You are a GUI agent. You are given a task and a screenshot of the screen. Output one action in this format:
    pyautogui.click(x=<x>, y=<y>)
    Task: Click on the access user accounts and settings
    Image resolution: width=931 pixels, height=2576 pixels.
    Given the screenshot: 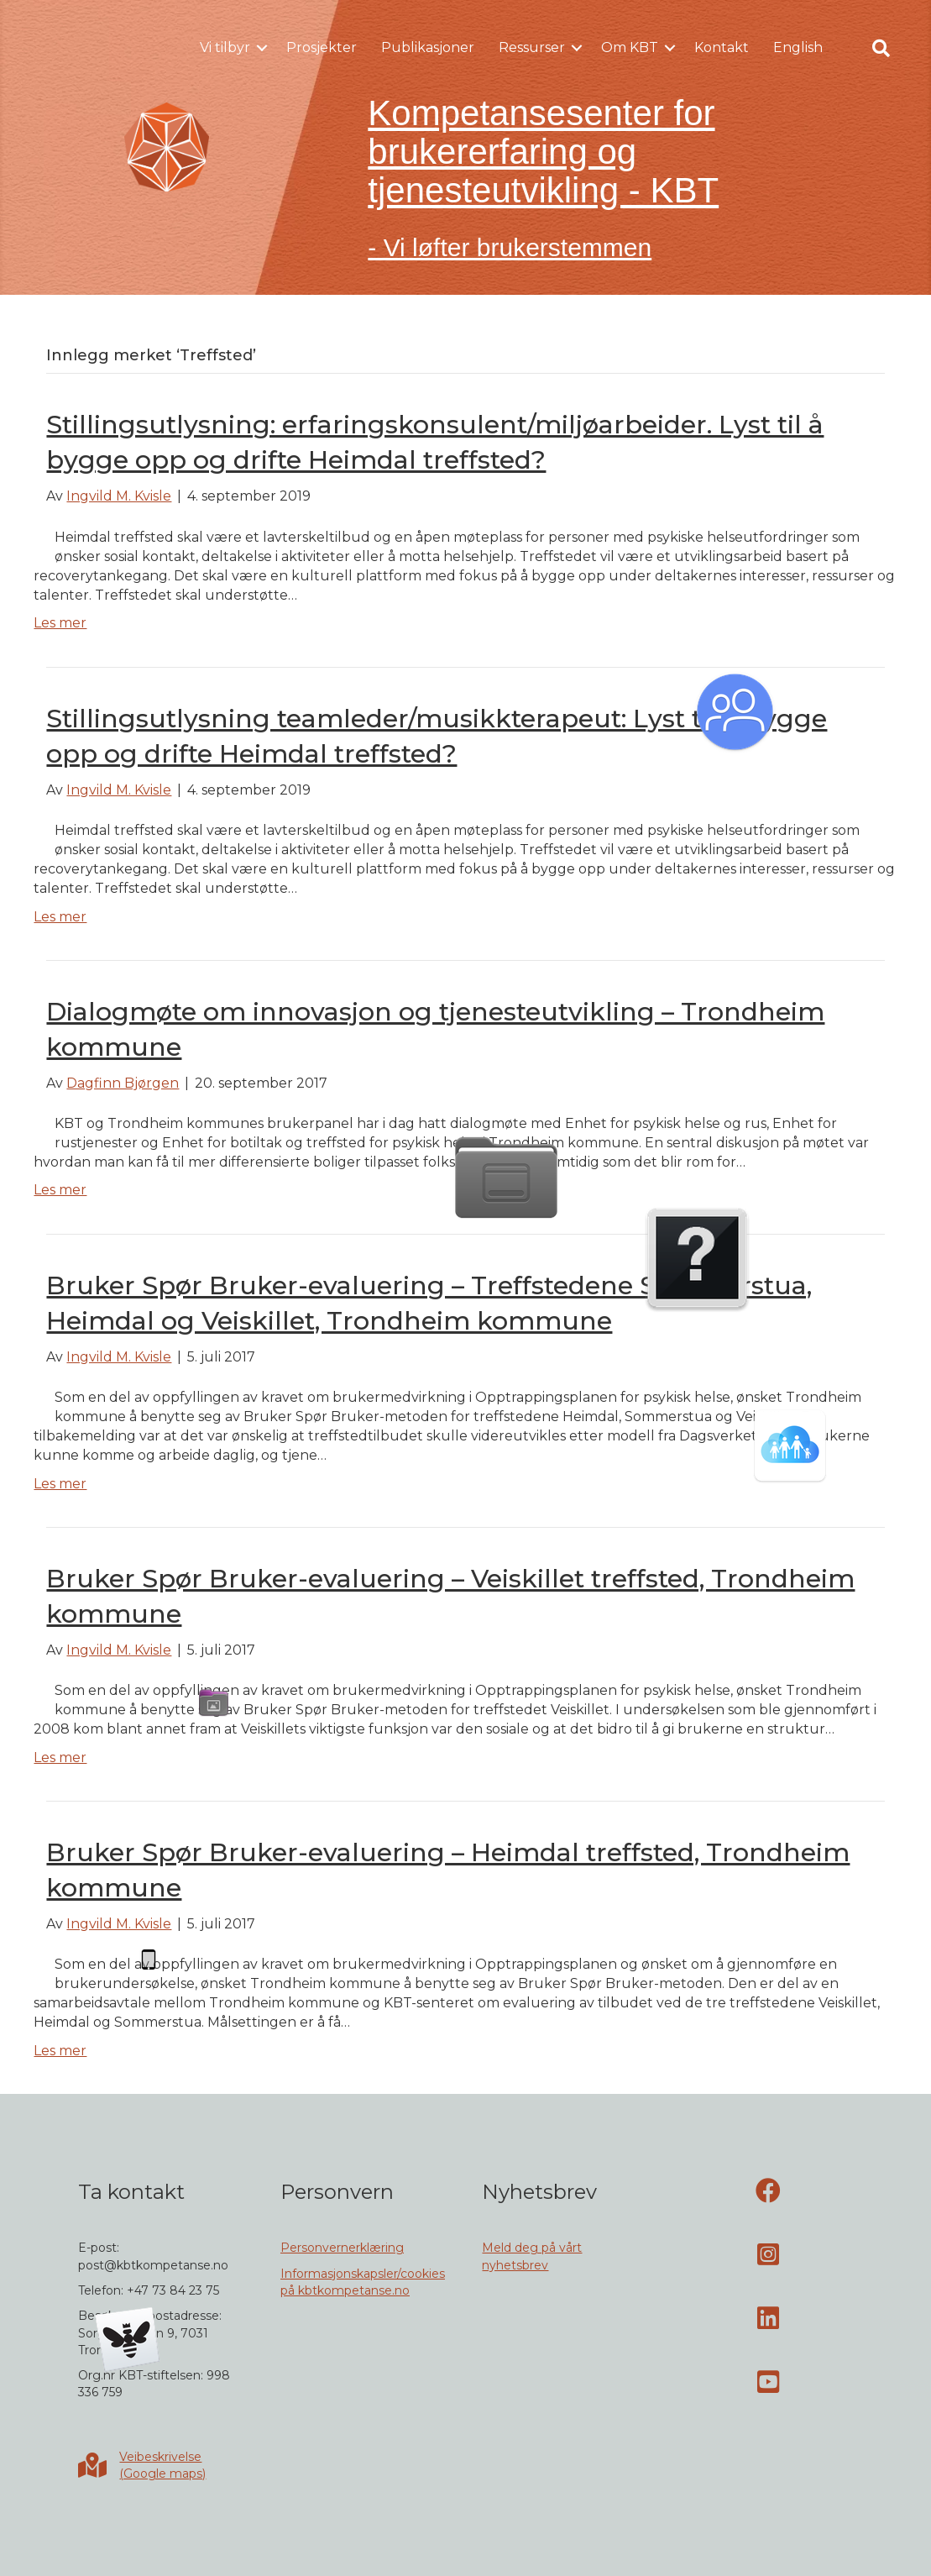 What is the action you would take?
    pyautogui.click(x=735, y=711)
    